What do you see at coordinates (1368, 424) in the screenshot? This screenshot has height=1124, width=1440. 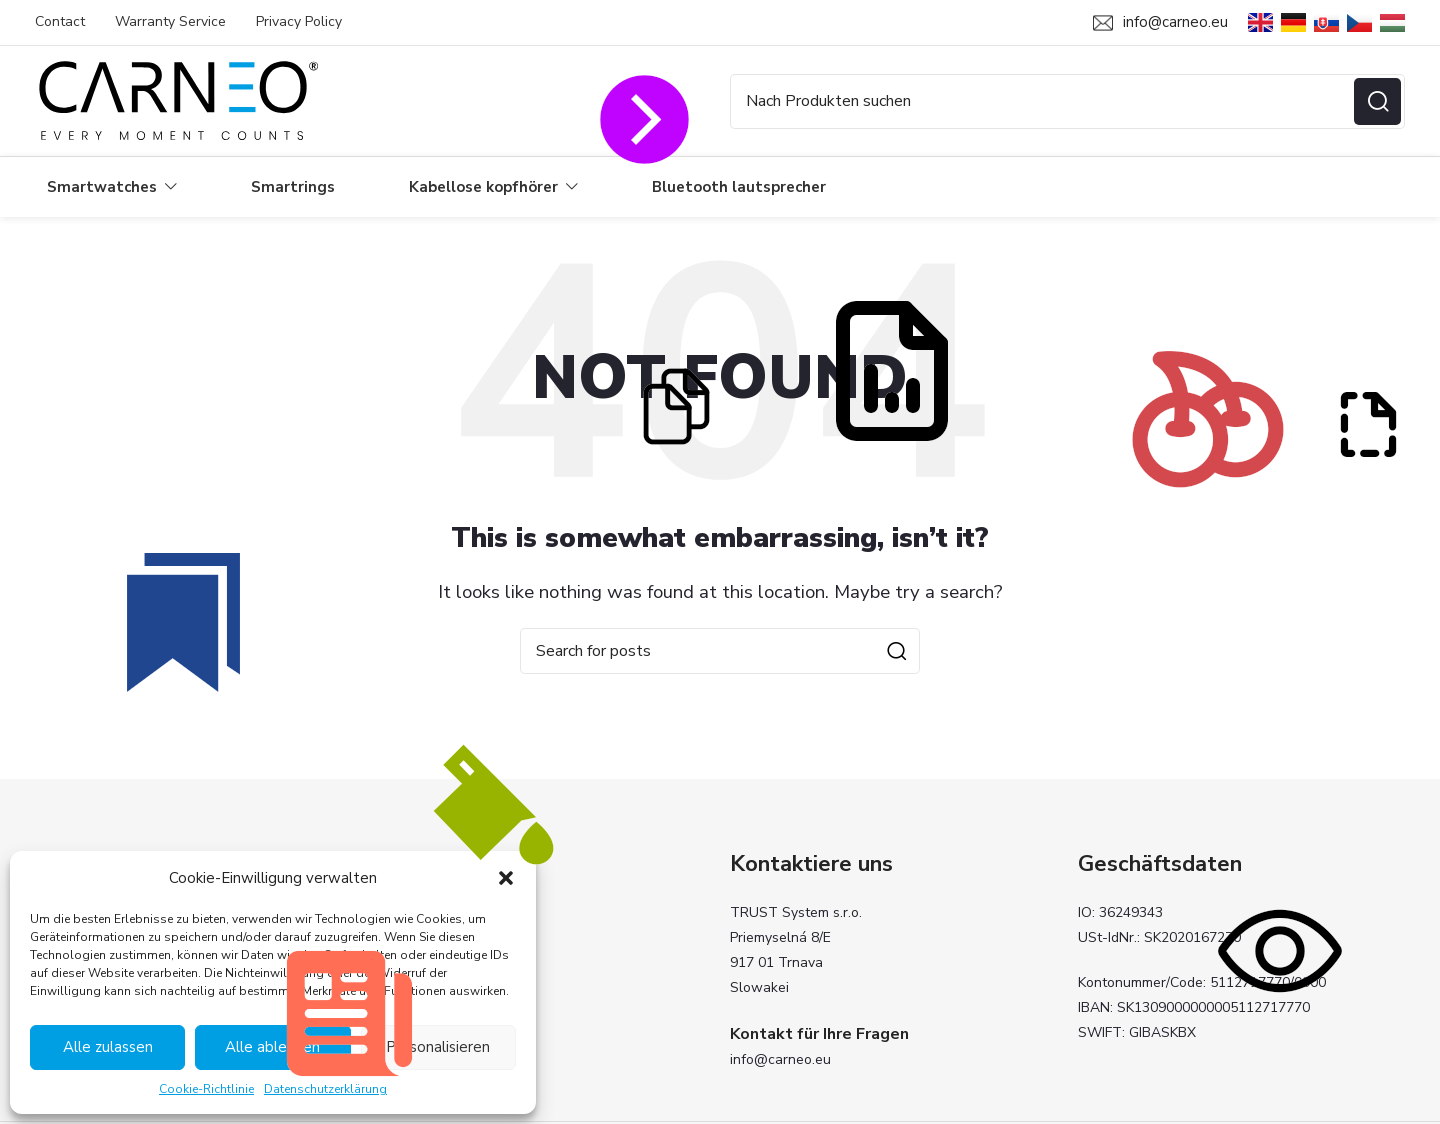 I see `a draft or unsaved document` at bounding box center [1368, 424].